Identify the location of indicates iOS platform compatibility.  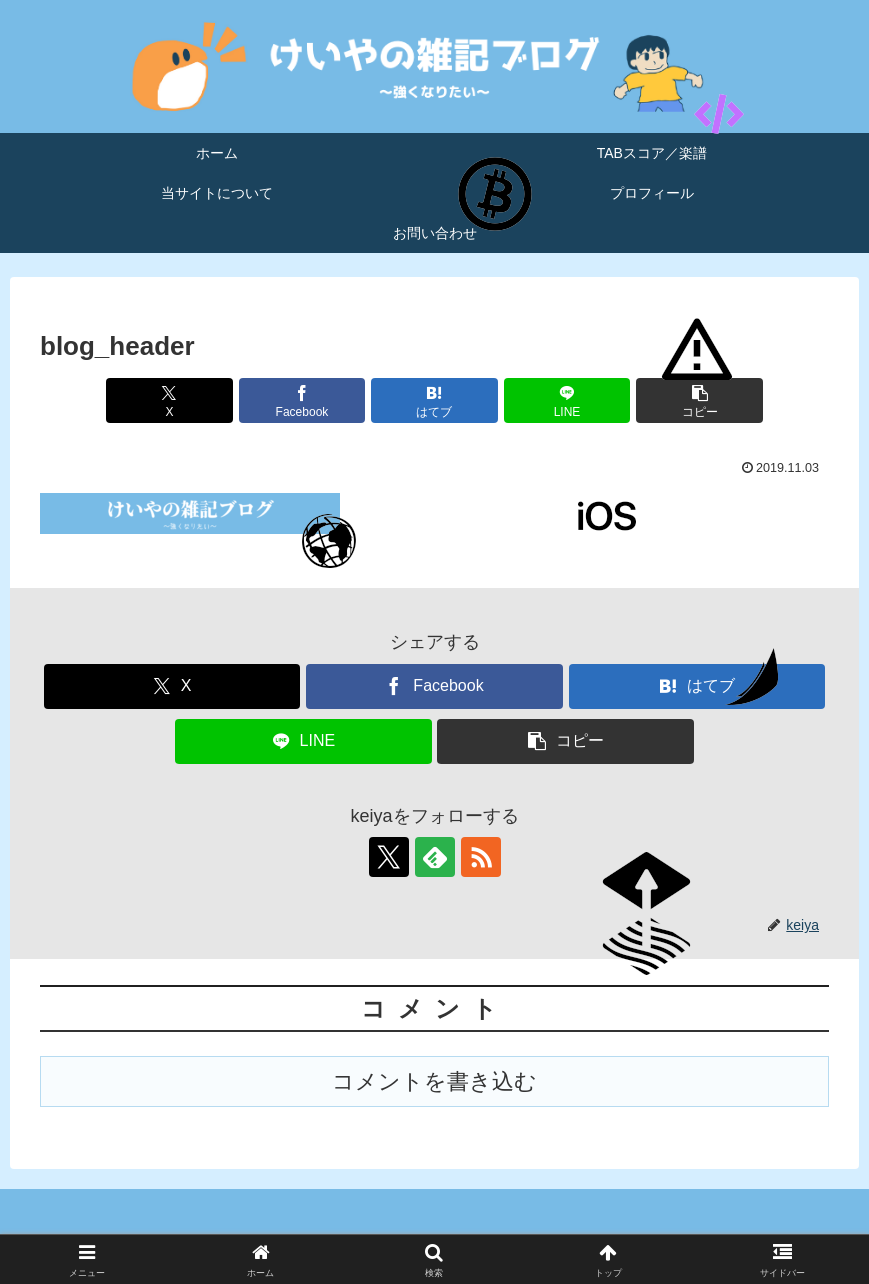
(607, 516).